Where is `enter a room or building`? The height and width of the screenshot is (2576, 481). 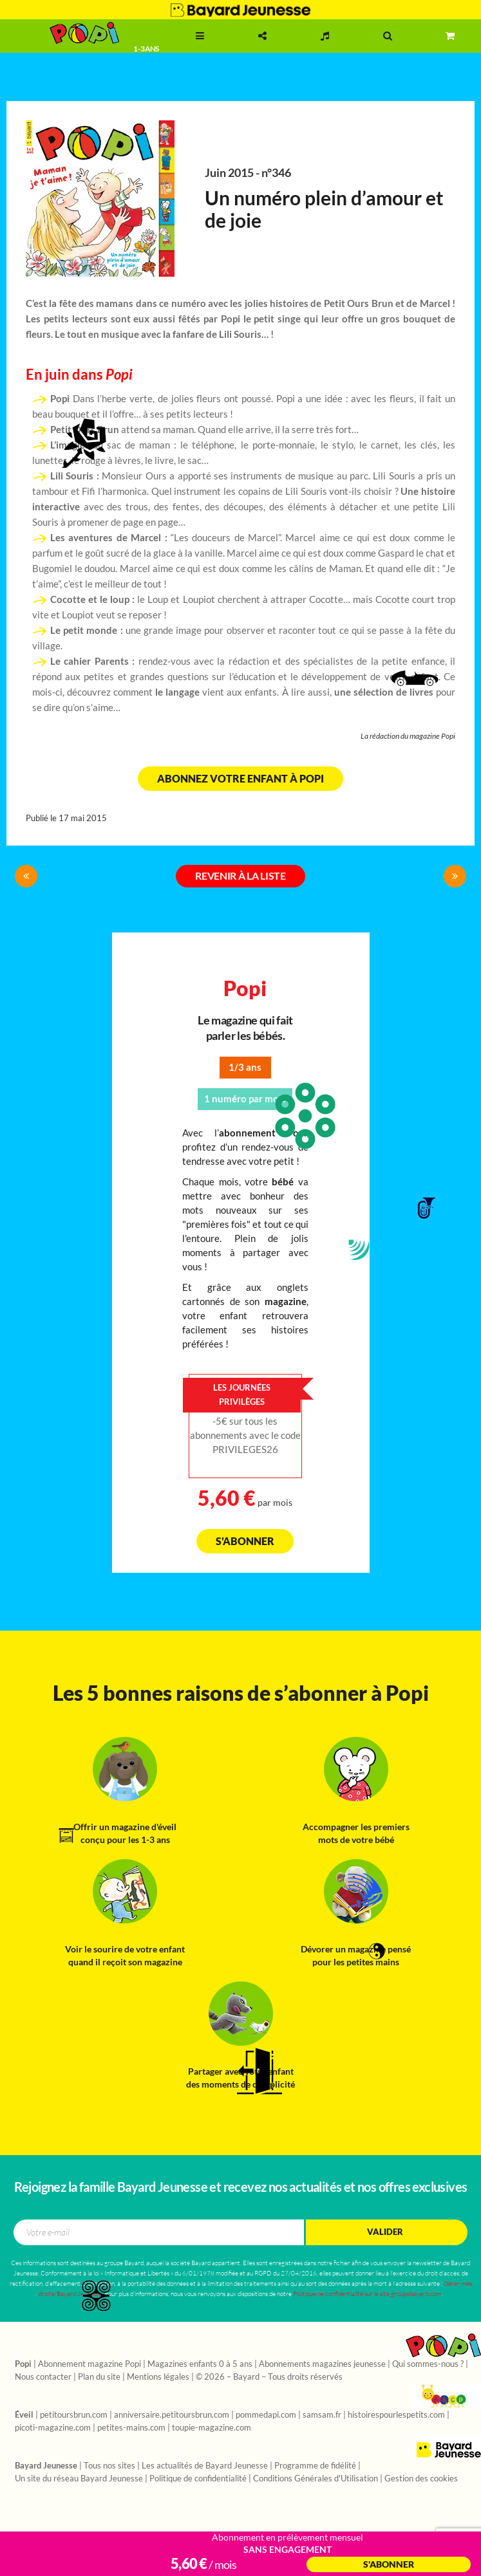
enter a room or building is located at coordinates (259, 2071).